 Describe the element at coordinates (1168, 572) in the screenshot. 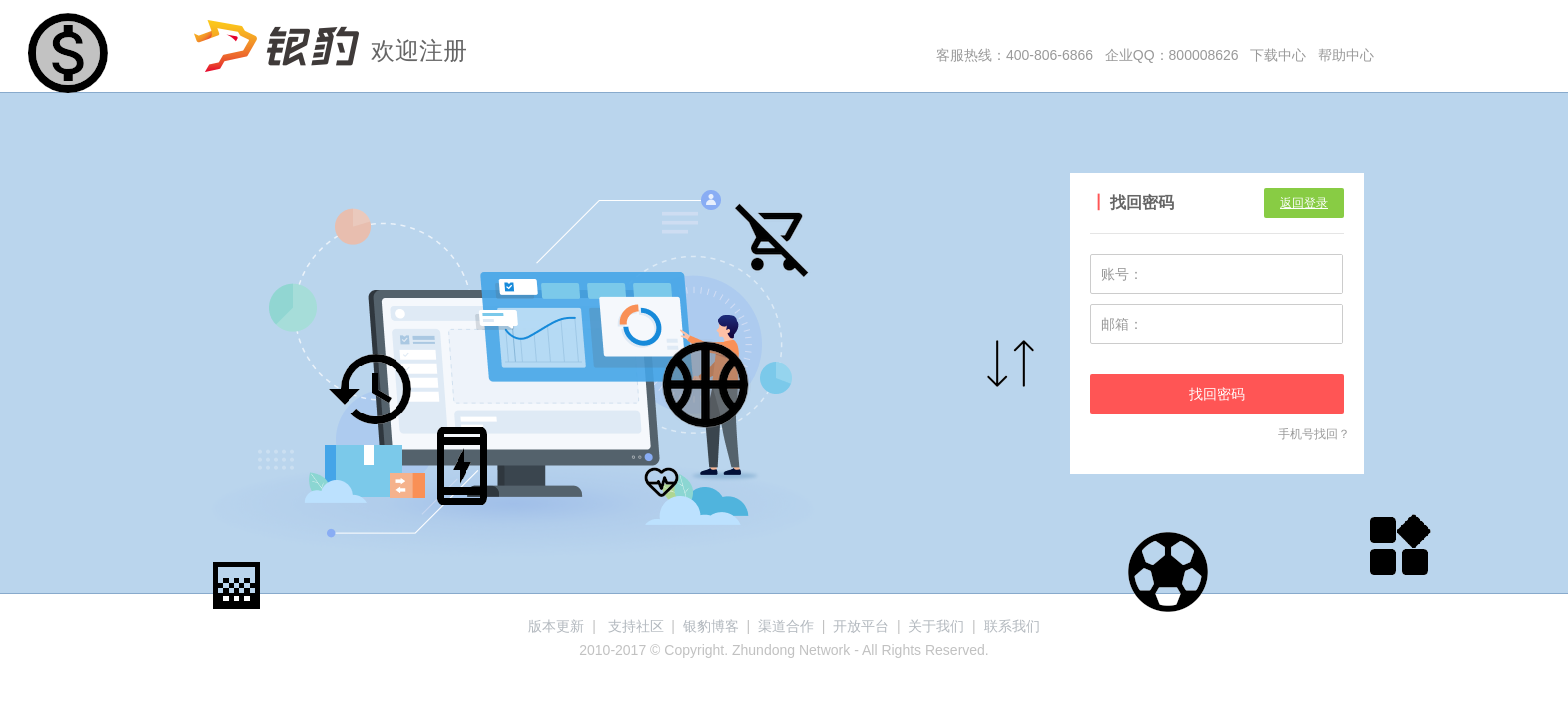

I see `view football or soccer content` at that location.